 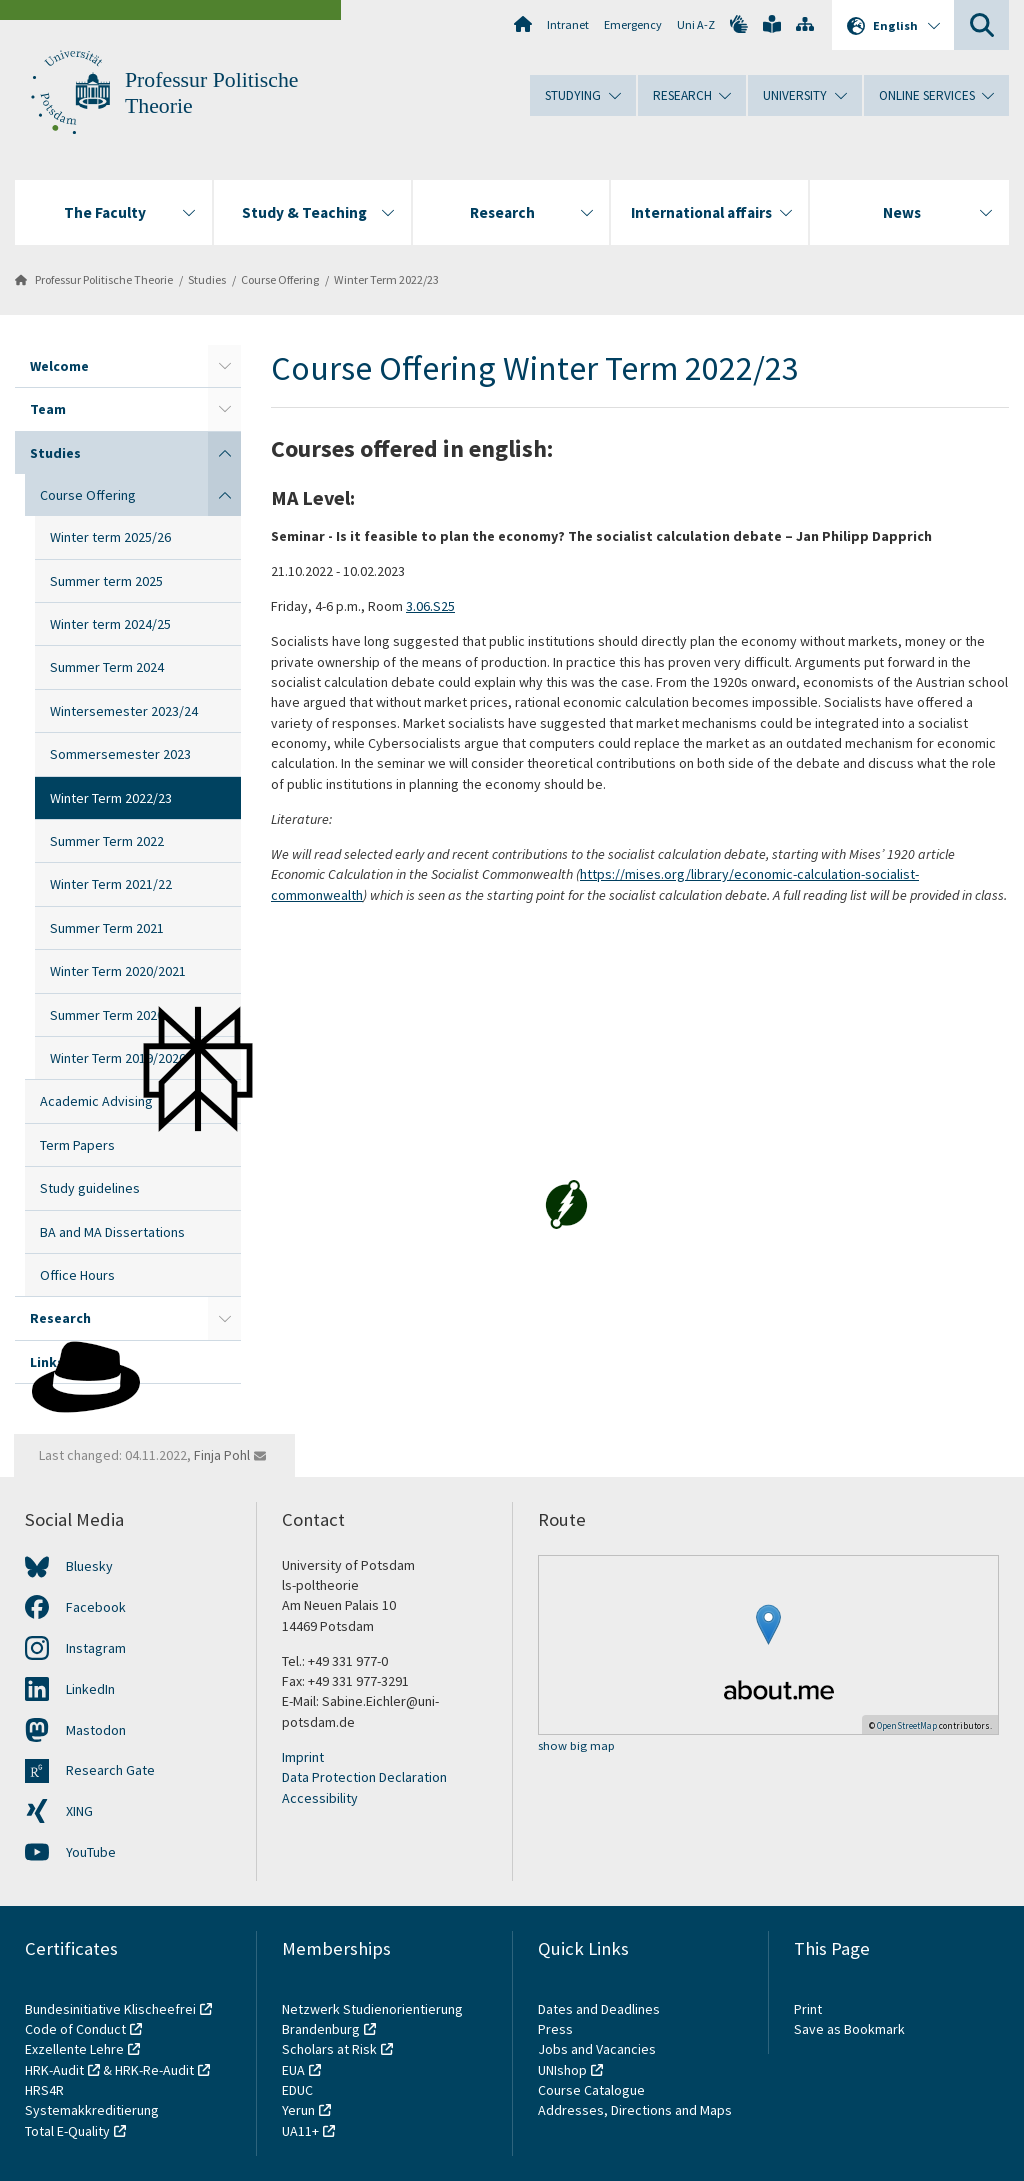 I want to click on dgraph database logo, so click(x=566, y=1204).